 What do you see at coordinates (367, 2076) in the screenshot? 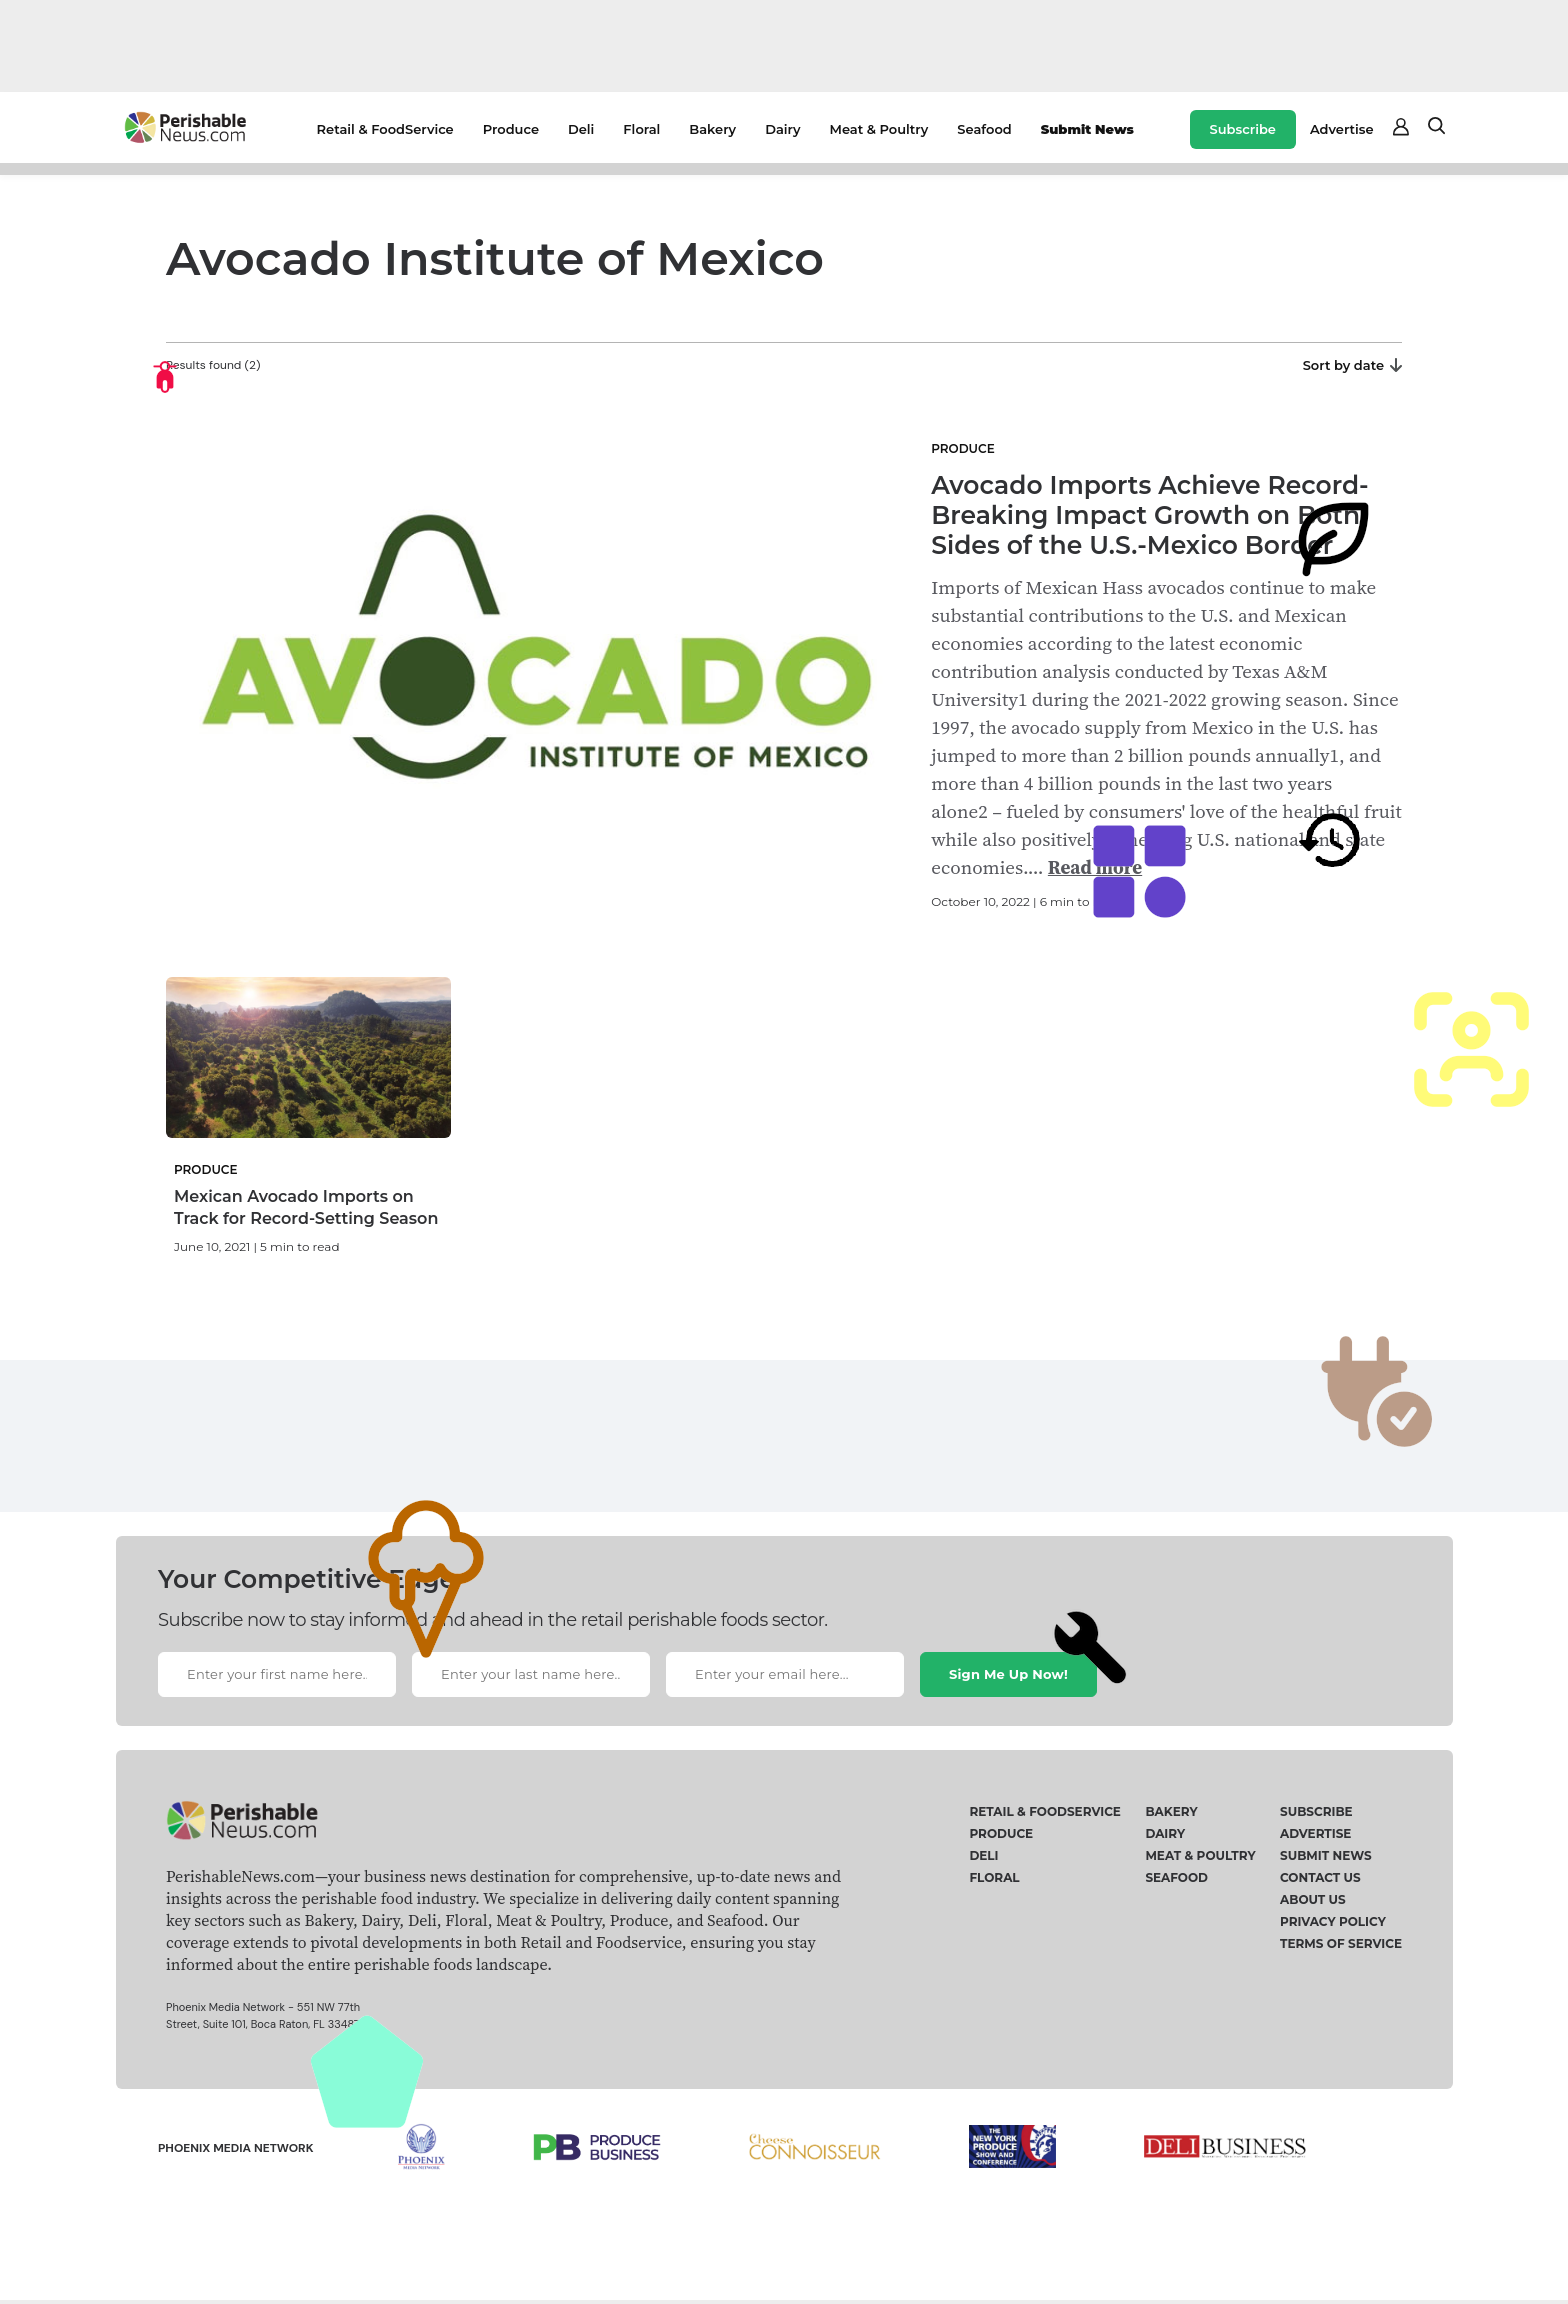
I see `indicates a pentagon shape or geometric element` at bounding box center [367, 2076].